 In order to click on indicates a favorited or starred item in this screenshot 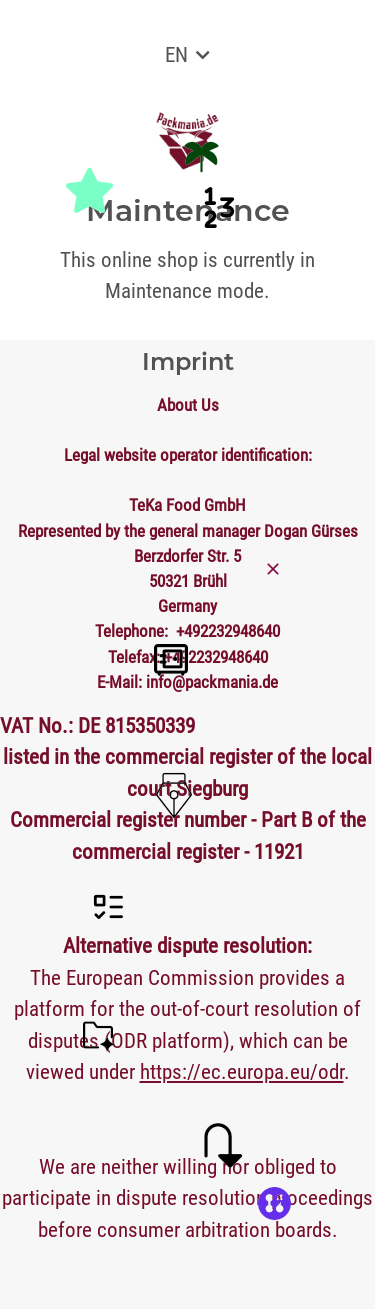, I will do `click(89, 192)`.